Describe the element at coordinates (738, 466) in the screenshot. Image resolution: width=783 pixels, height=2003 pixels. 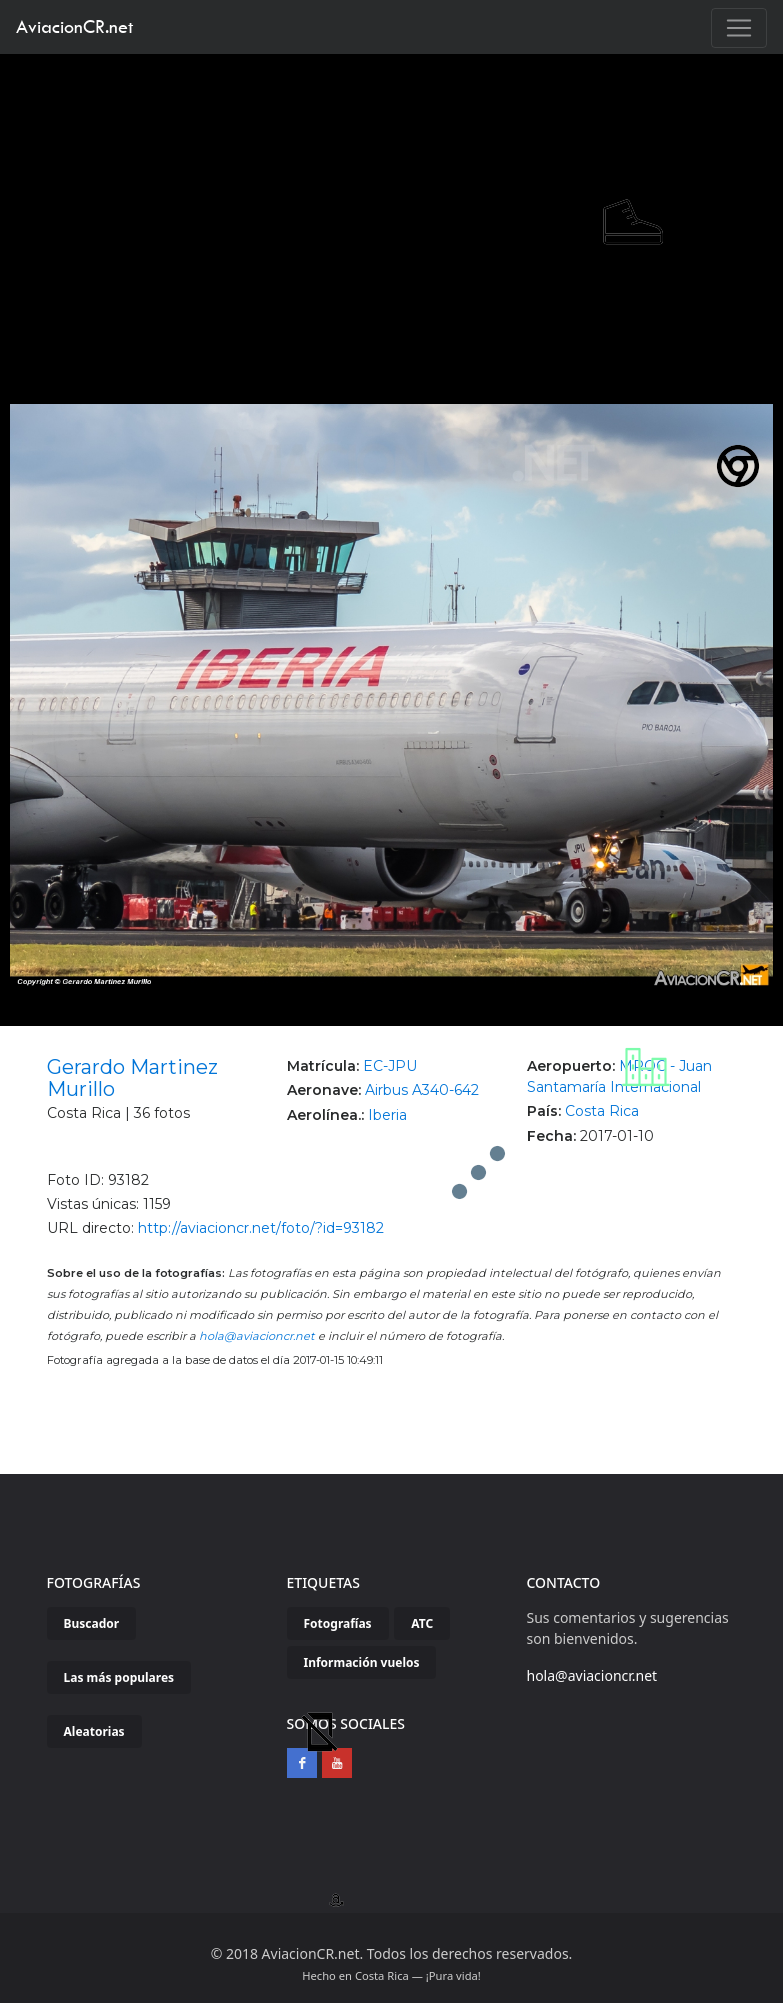
I see `open google chrome browser` at that location.